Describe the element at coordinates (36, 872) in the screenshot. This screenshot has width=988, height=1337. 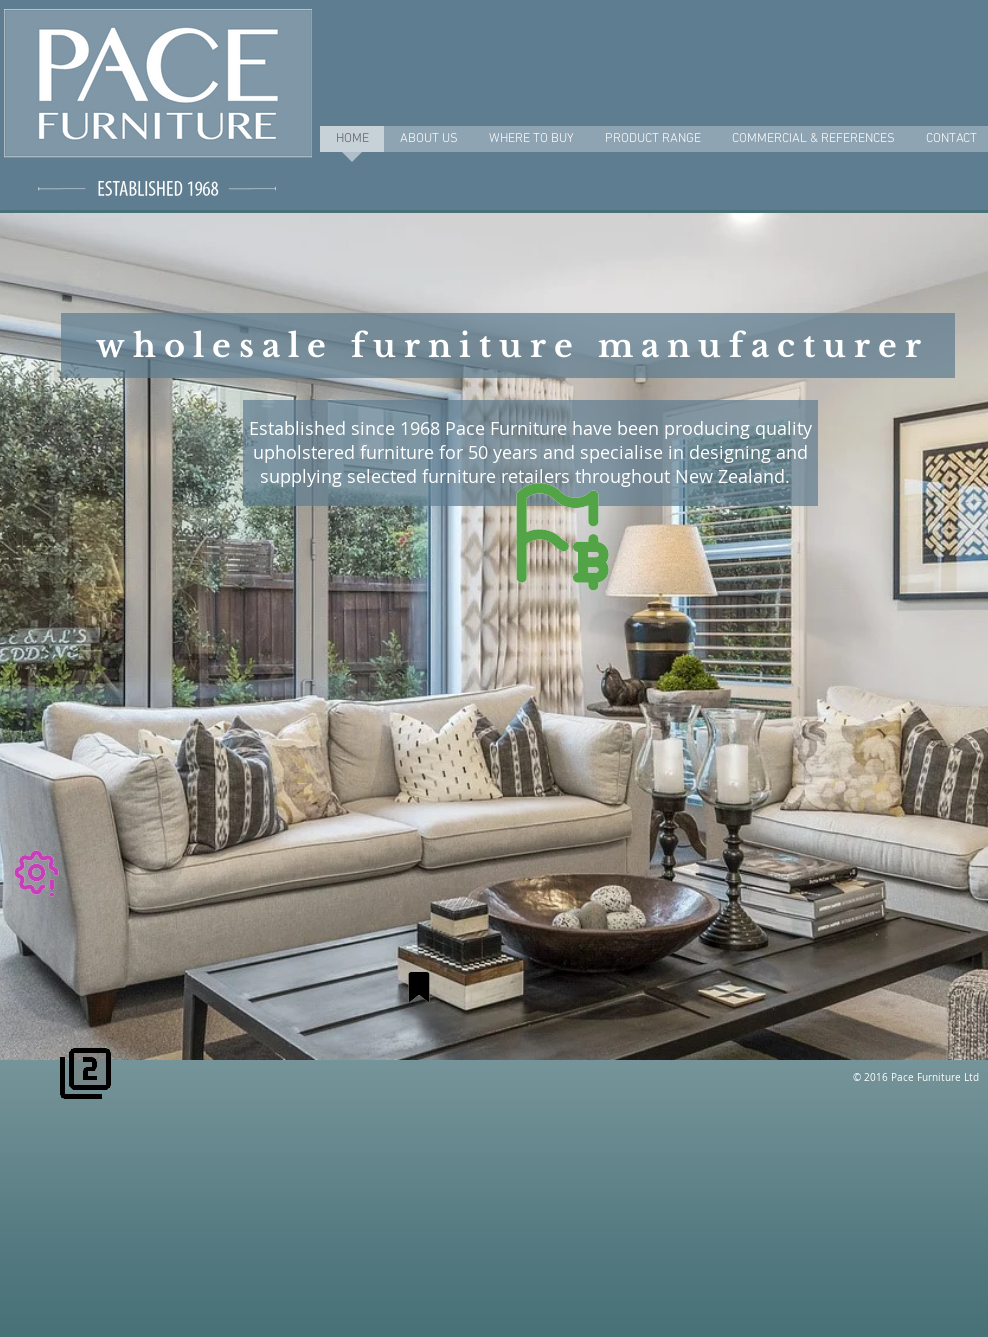
I see `settings require attention or action` at that location.